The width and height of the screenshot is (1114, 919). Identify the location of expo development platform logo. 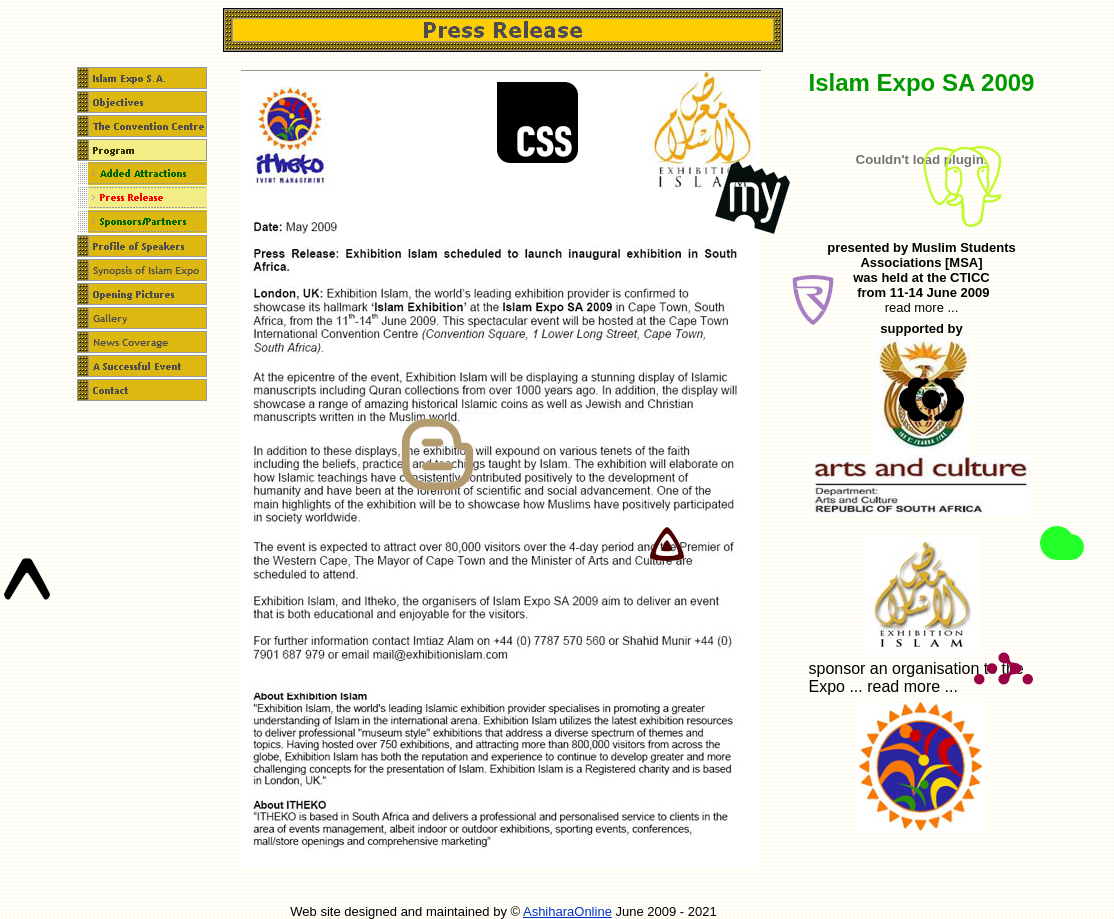
(27, 579).